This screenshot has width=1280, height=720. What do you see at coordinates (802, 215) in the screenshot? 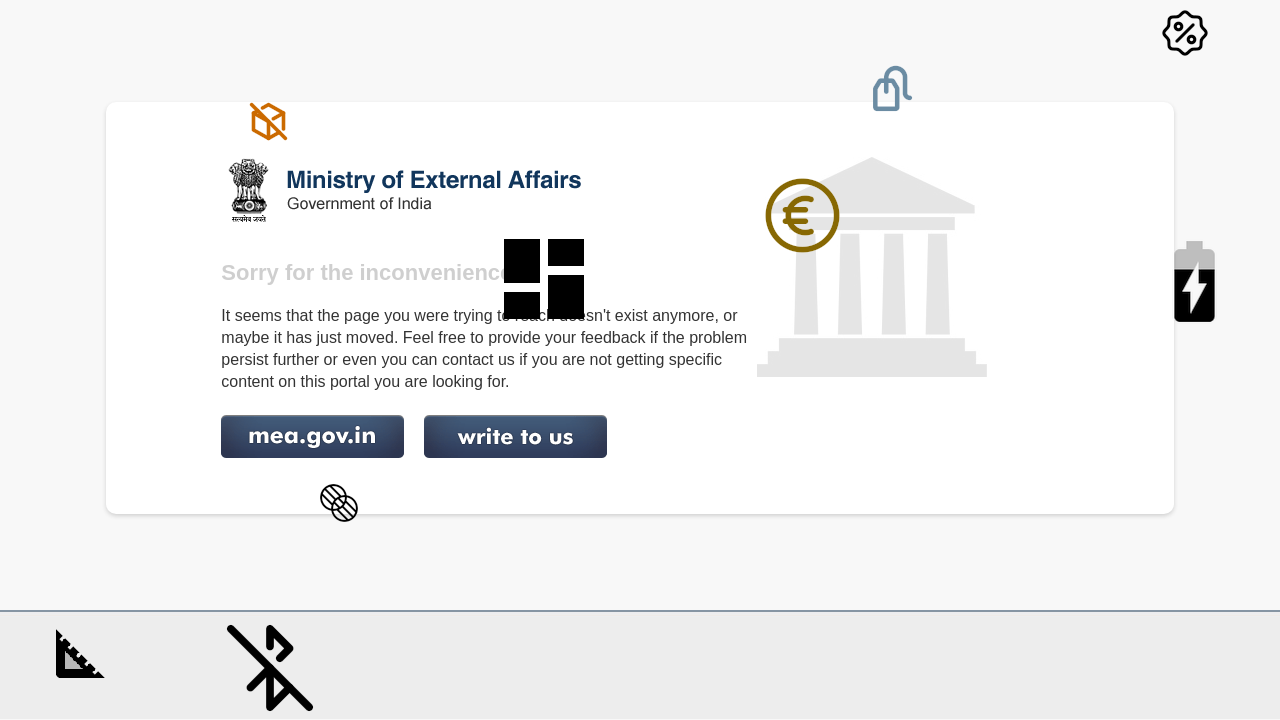
I see `view price in euros` at bounding box center [802, 215].